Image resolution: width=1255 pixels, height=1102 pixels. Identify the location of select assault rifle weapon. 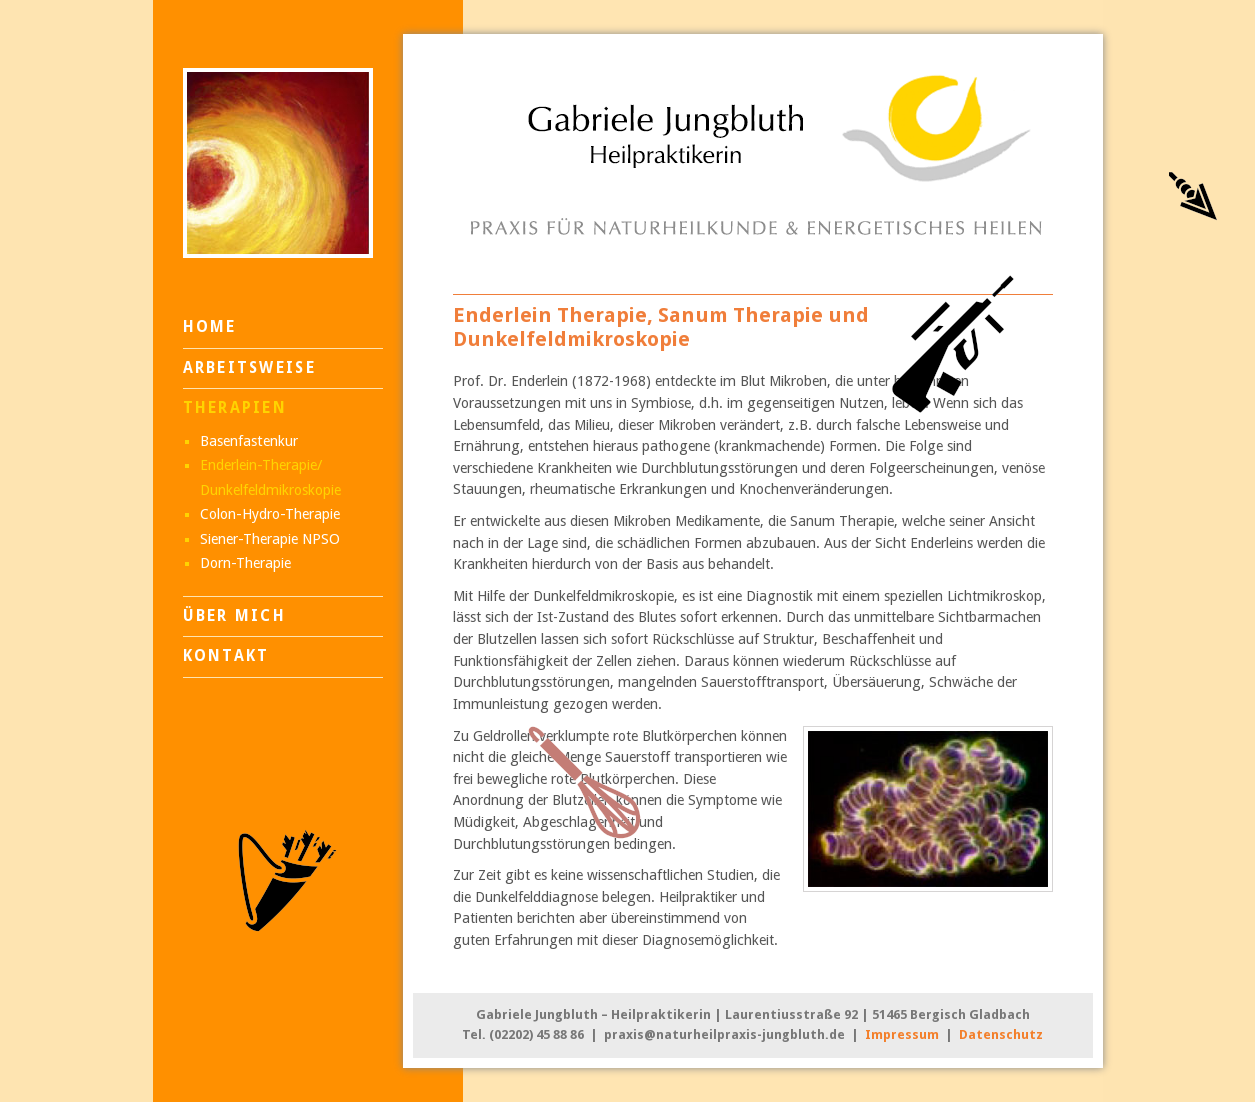
(953, 344).